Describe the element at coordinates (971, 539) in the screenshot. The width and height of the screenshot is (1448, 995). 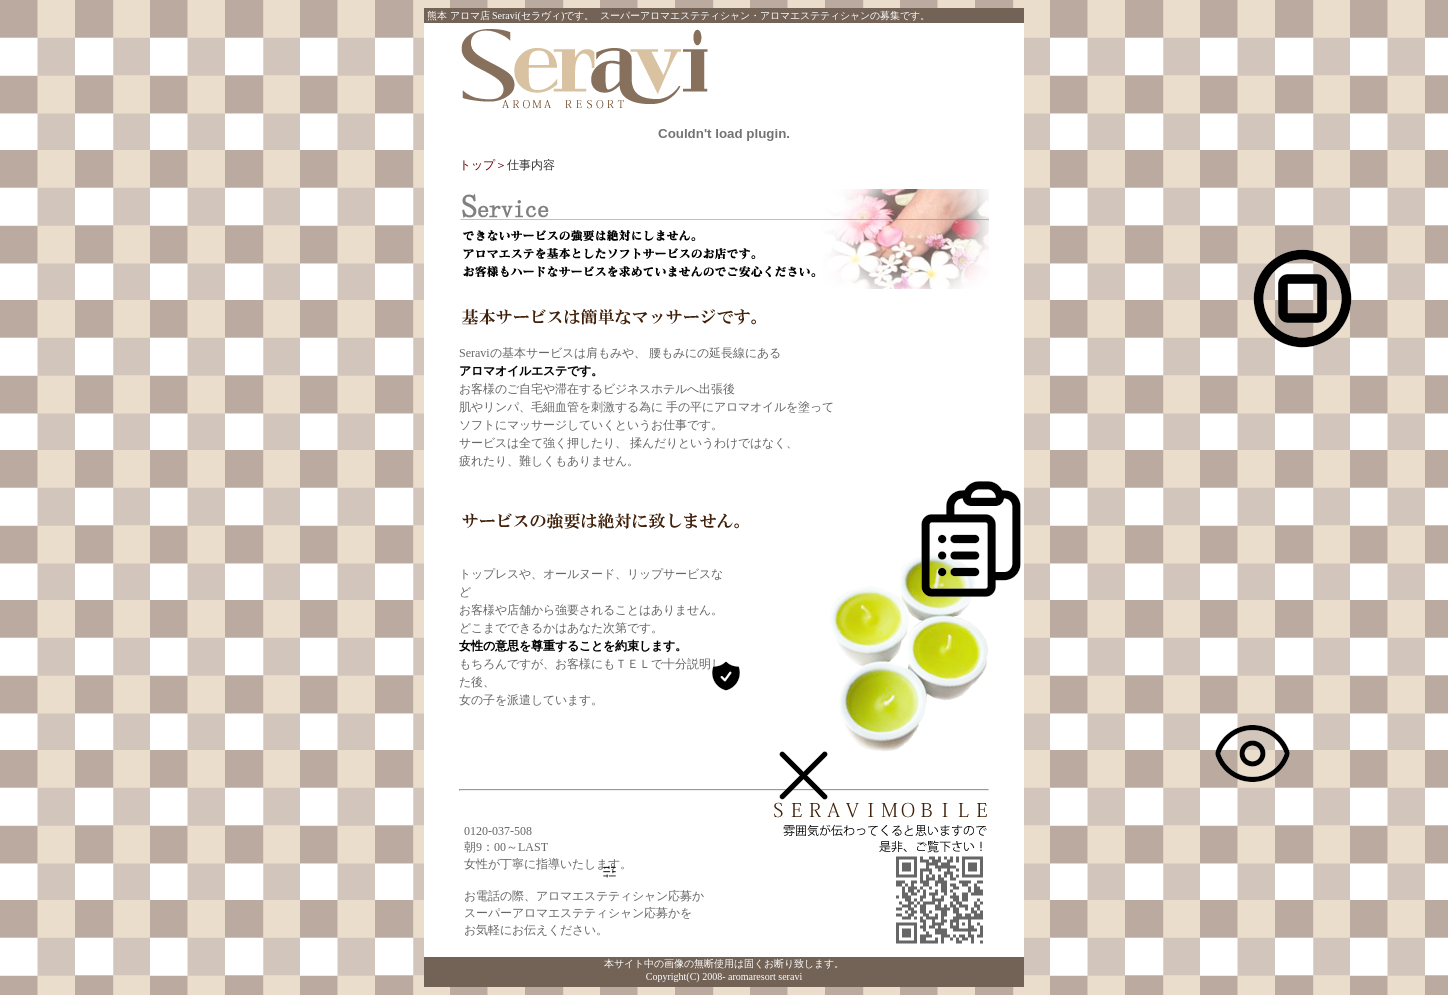
I see `view clipboard with document list` at that location.